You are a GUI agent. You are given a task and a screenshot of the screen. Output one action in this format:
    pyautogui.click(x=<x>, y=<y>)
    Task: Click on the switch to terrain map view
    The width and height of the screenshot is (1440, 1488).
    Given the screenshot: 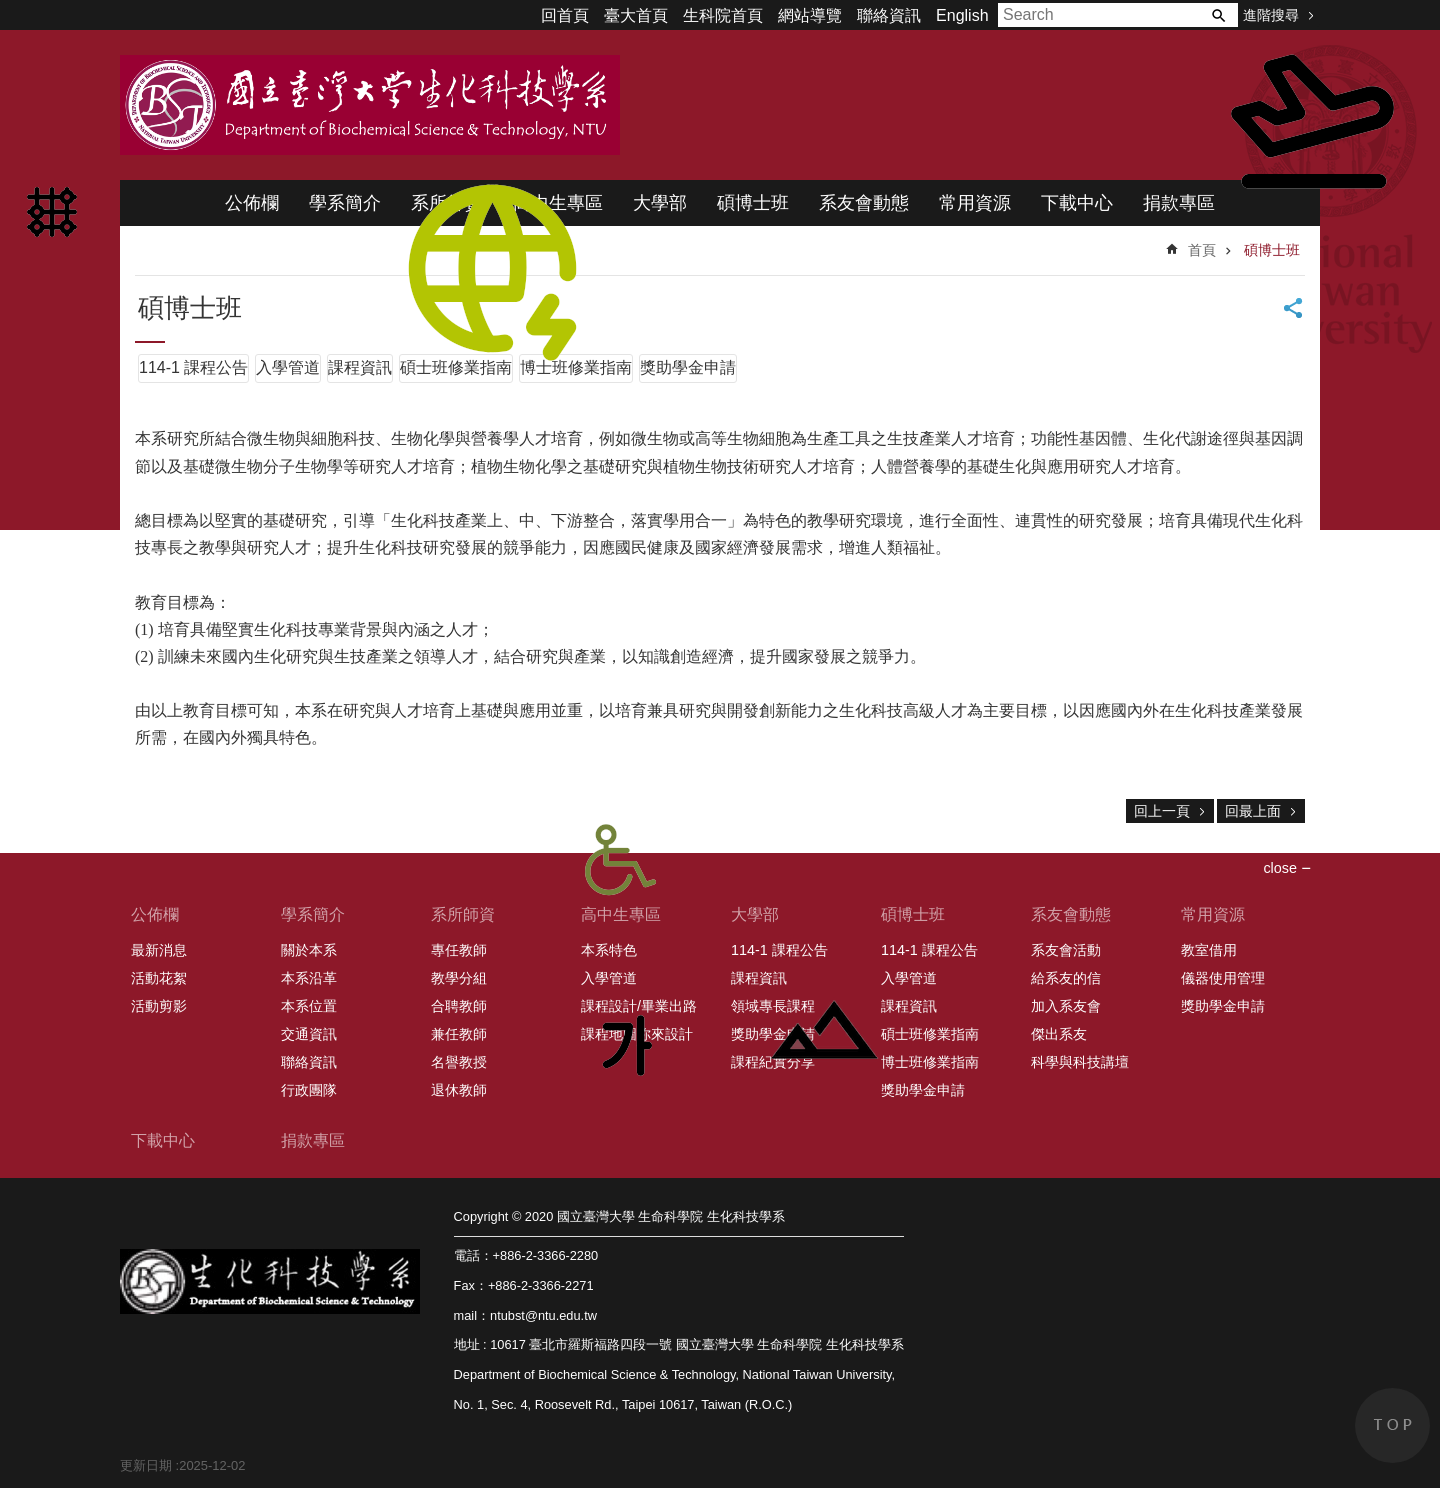 What is the action you would take?
    pyautogui.click(x=824, y=1029)
    